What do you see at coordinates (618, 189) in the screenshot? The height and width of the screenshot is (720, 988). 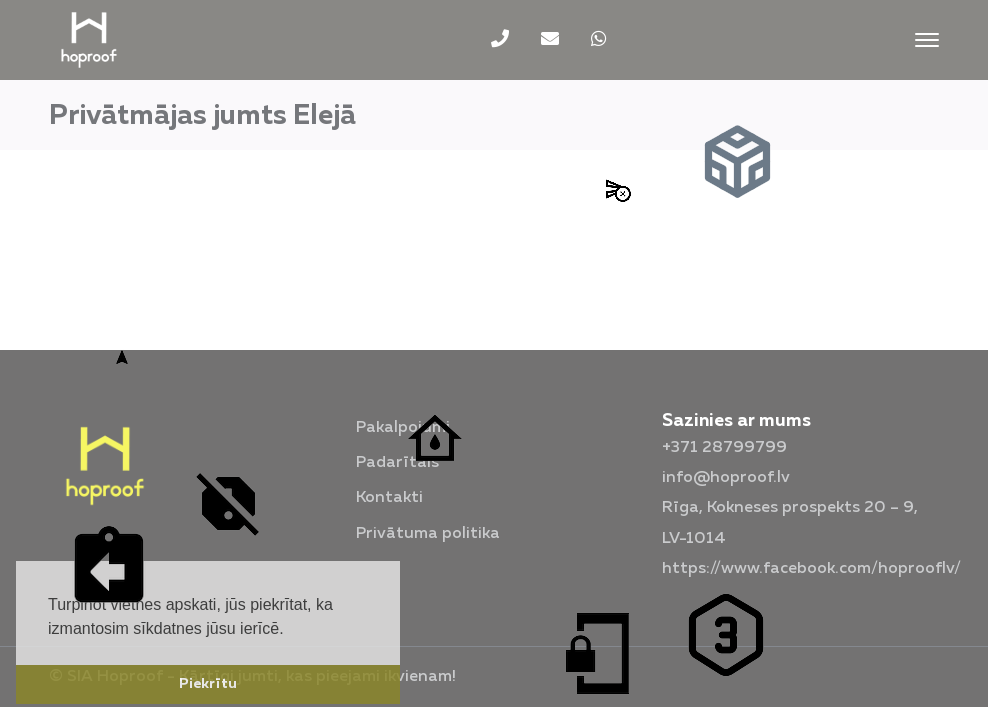 I see `cancel a scheduled message` at bounding box center [618, 189].